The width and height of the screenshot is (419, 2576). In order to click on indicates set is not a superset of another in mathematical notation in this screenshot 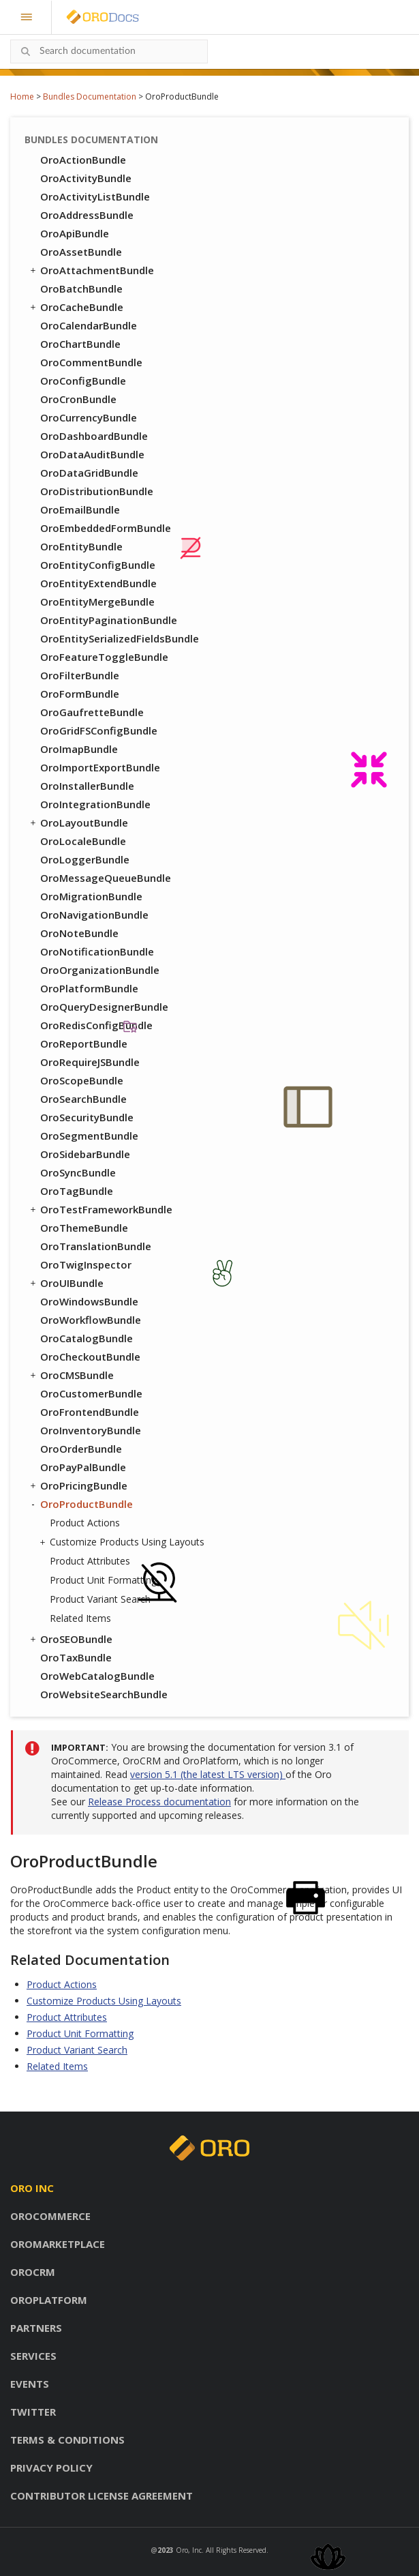, I will do `click(190, 548)`.